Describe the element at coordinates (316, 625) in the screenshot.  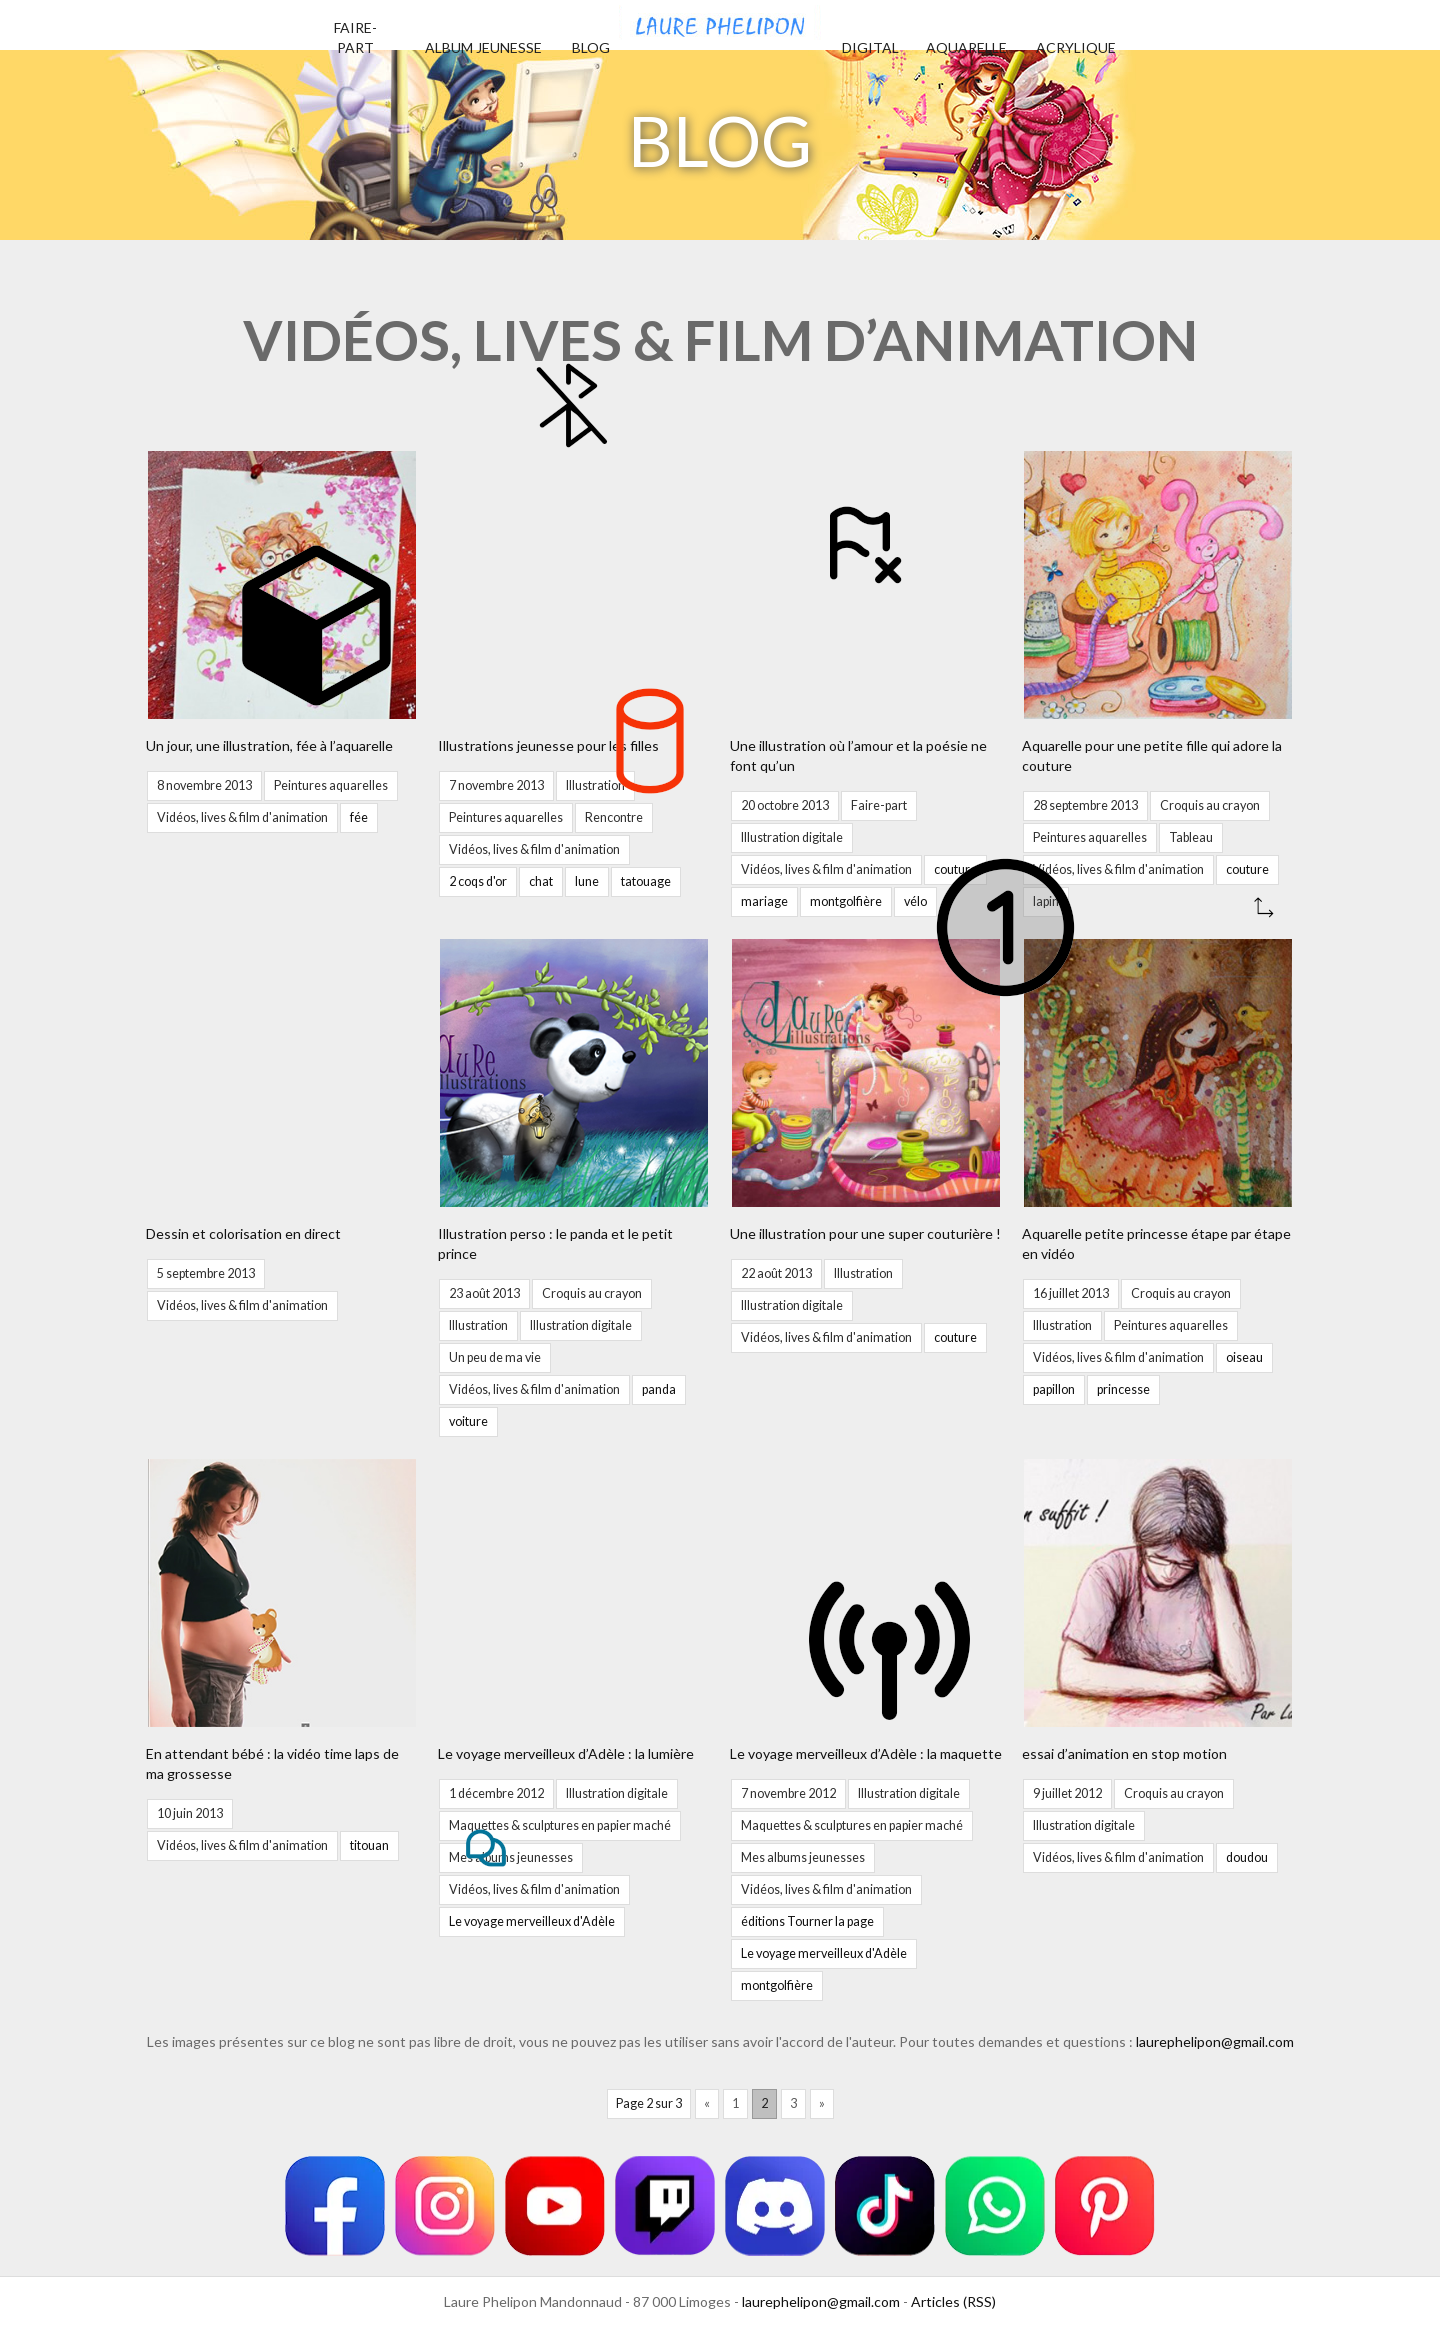
I see `view 3D model or object` at that location.